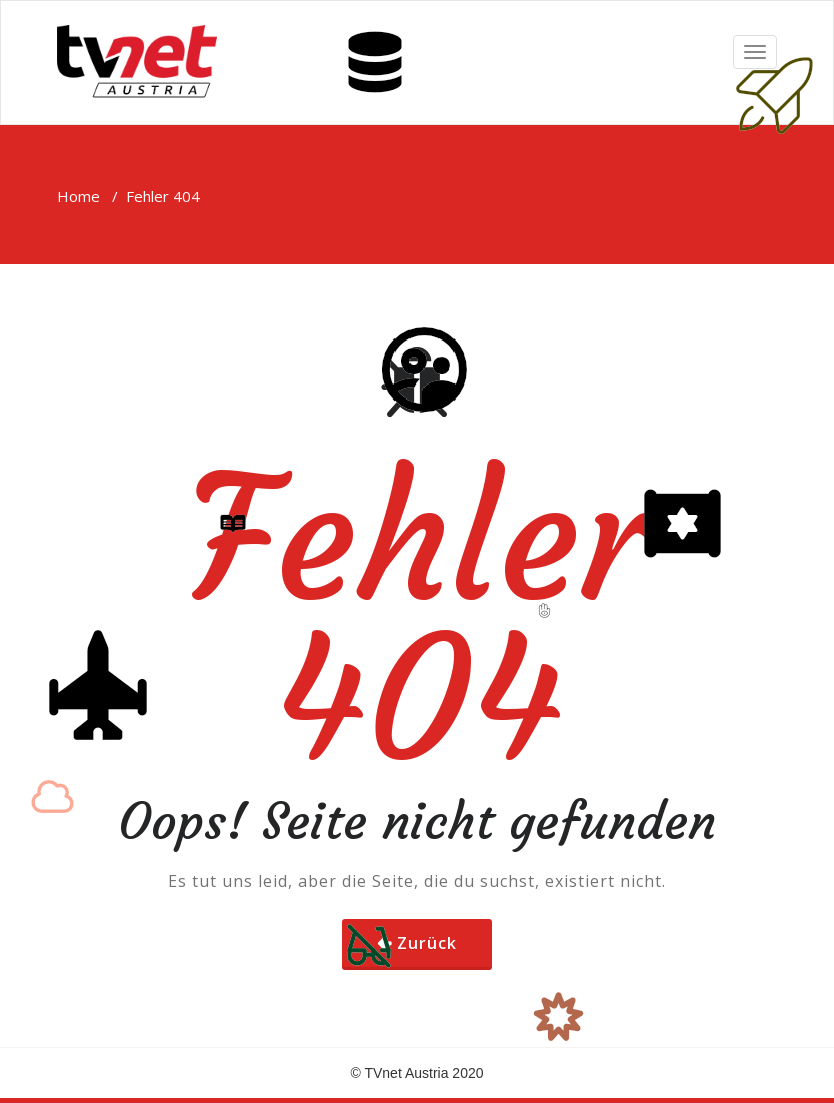  I want to click on view supervised or managed user accounts, so click(424, 369).